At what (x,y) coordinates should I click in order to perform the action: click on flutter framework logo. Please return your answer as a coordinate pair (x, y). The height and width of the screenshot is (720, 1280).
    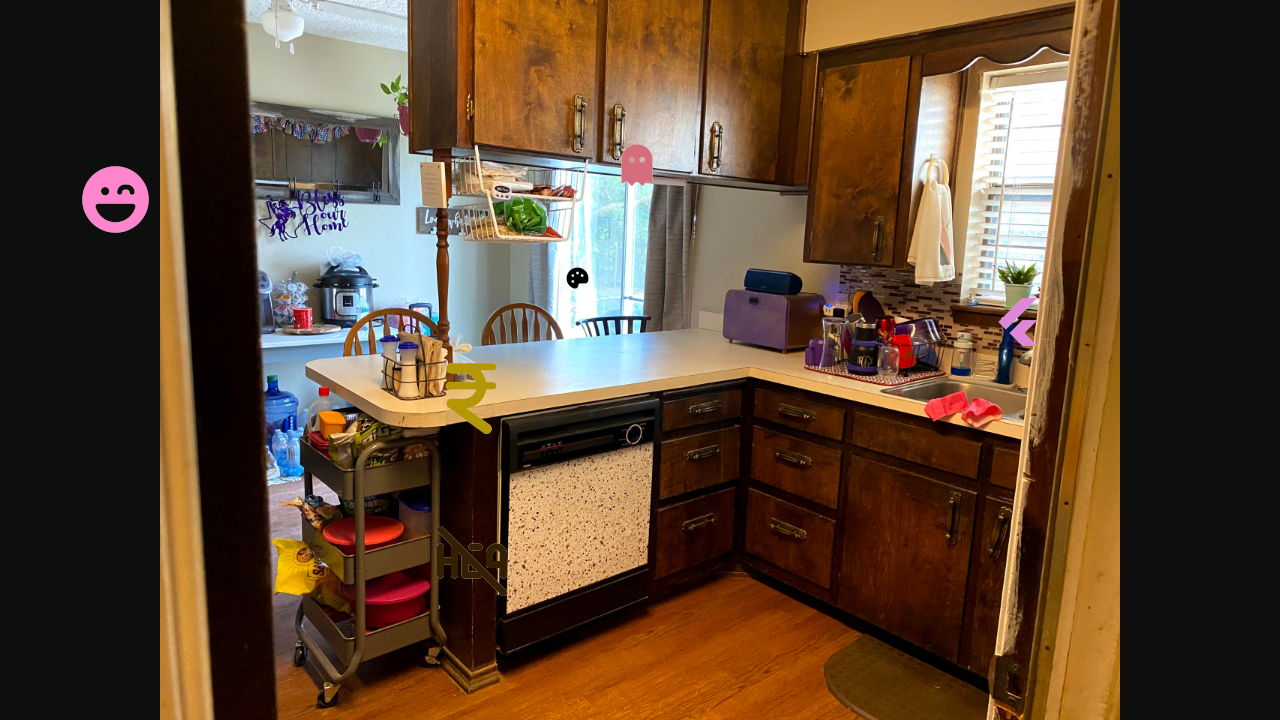
    Looking at the image, I should click on (1018, 322).